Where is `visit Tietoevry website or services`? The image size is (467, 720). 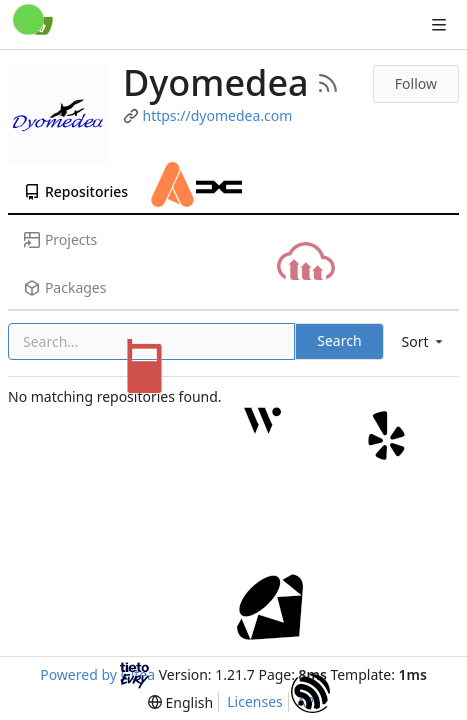 visit Tietoevry website or services is located at coordinates (134, 675).